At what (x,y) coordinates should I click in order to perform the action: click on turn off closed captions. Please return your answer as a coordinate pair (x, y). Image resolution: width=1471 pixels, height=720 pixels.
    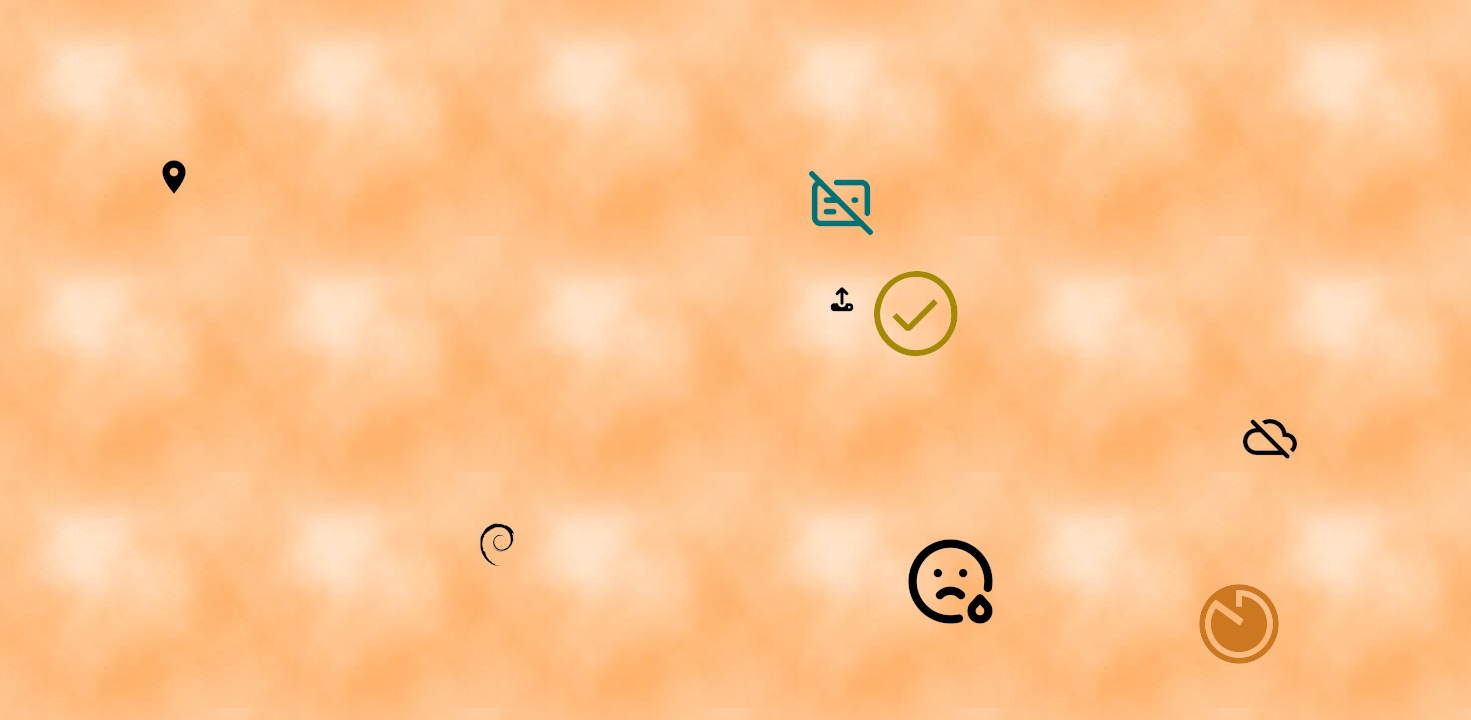
    Looking at the image, I should click on (841, 203).